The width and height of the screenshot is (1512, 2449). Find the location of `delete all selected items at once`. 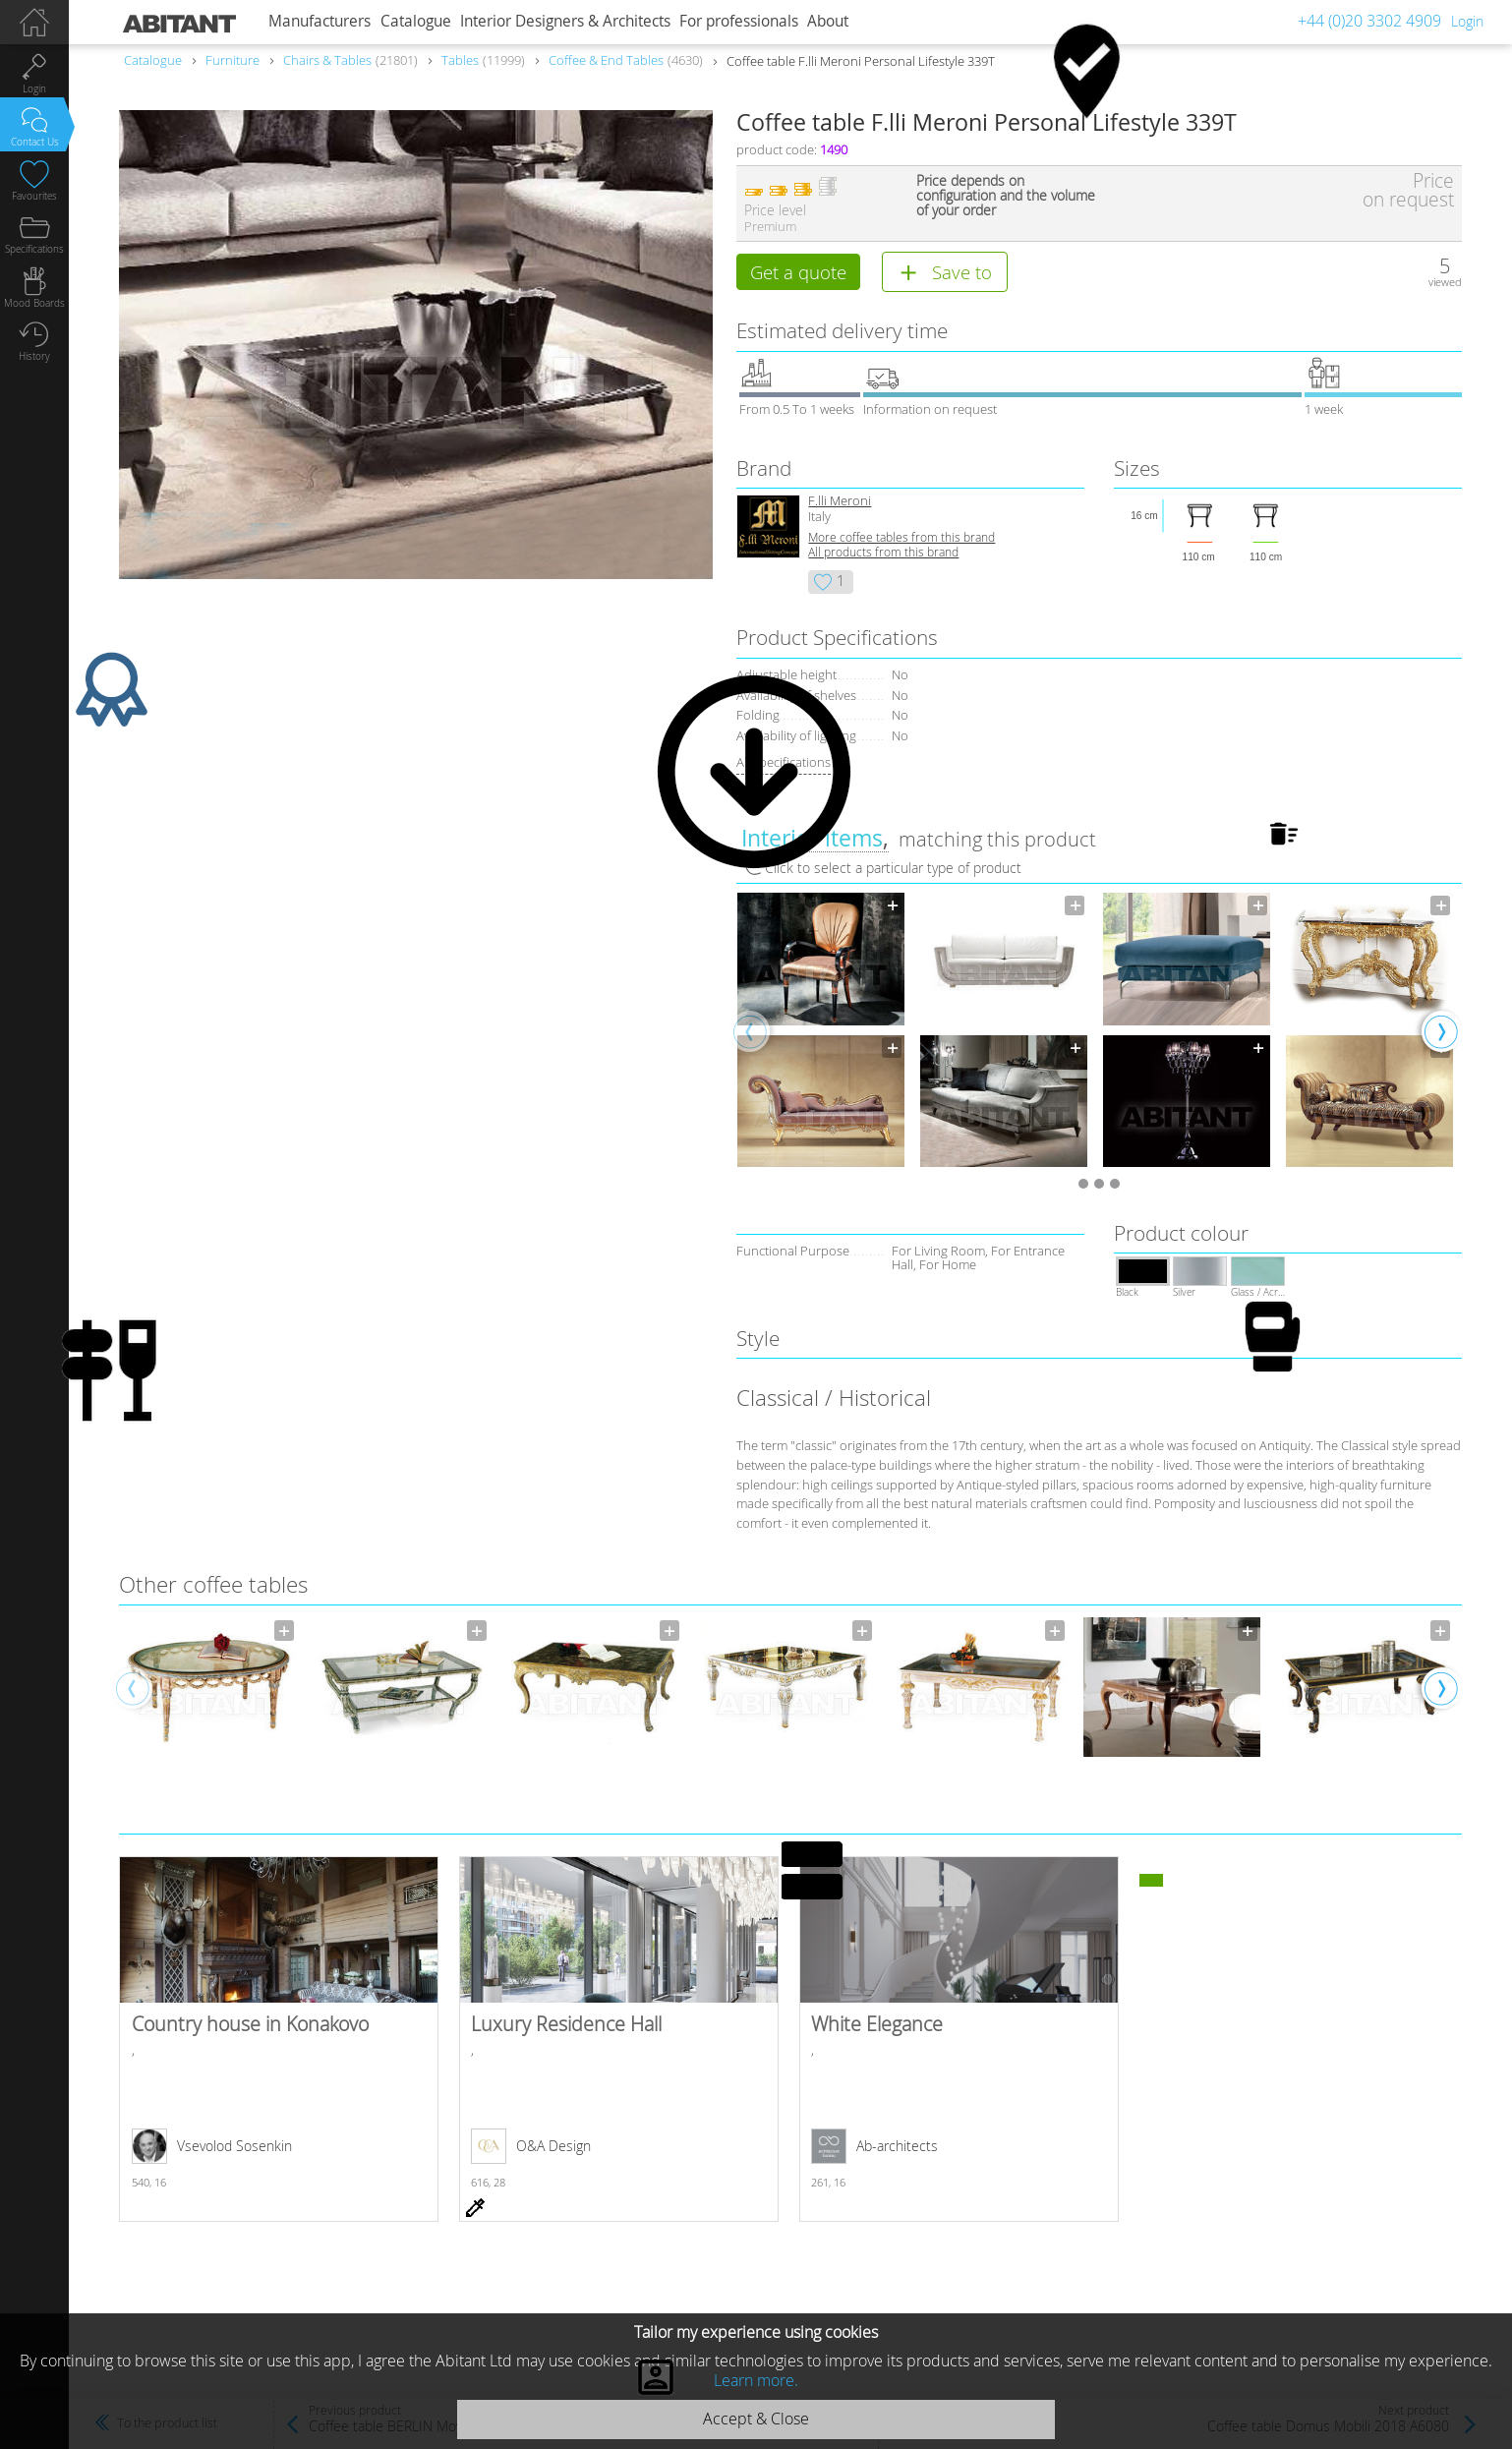

delete all selected items at once is located at coordinates (1284, 834).